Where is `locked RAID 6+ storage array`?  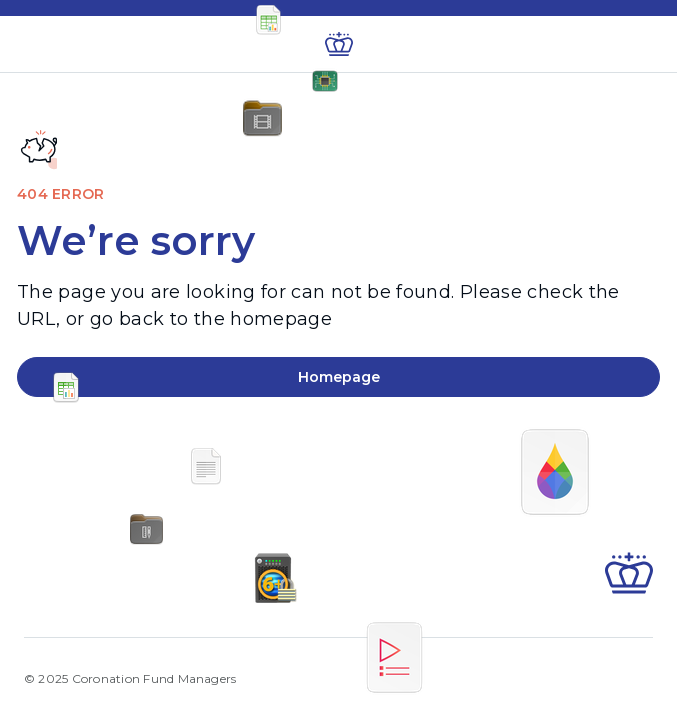
locked RAID 6+ storage array is located at coordinates (273, 578).